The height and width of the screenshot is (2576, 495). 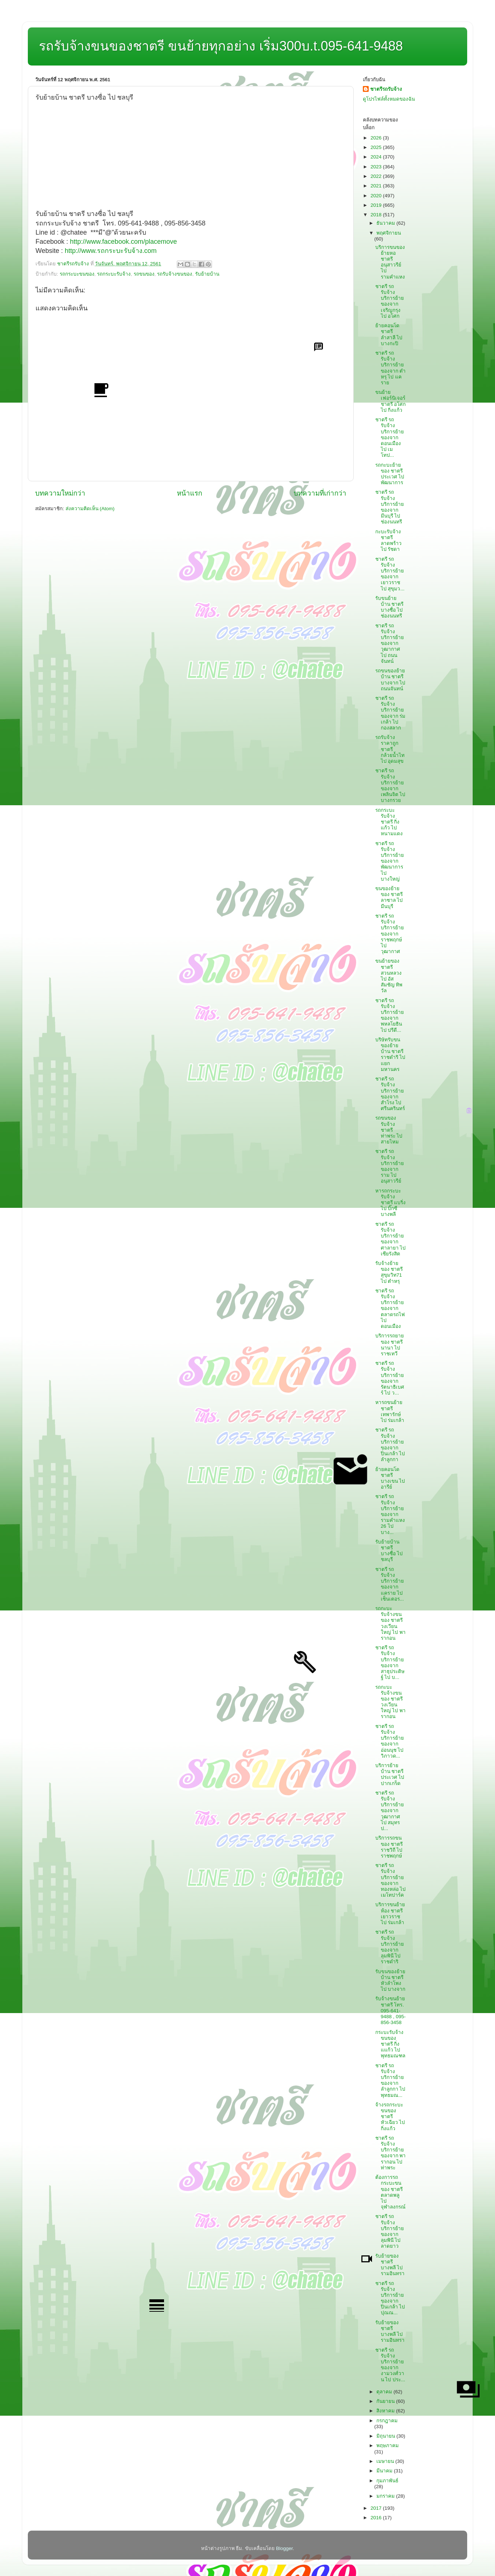 I want to click on indicates an unread email in your inbox, so click(x=350, y=1471).